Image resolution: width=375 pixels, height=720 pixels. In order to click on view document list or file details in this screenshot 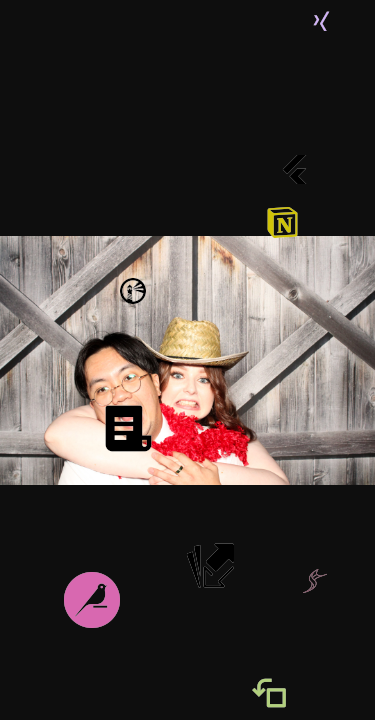, I will do `click(128, 428)`.